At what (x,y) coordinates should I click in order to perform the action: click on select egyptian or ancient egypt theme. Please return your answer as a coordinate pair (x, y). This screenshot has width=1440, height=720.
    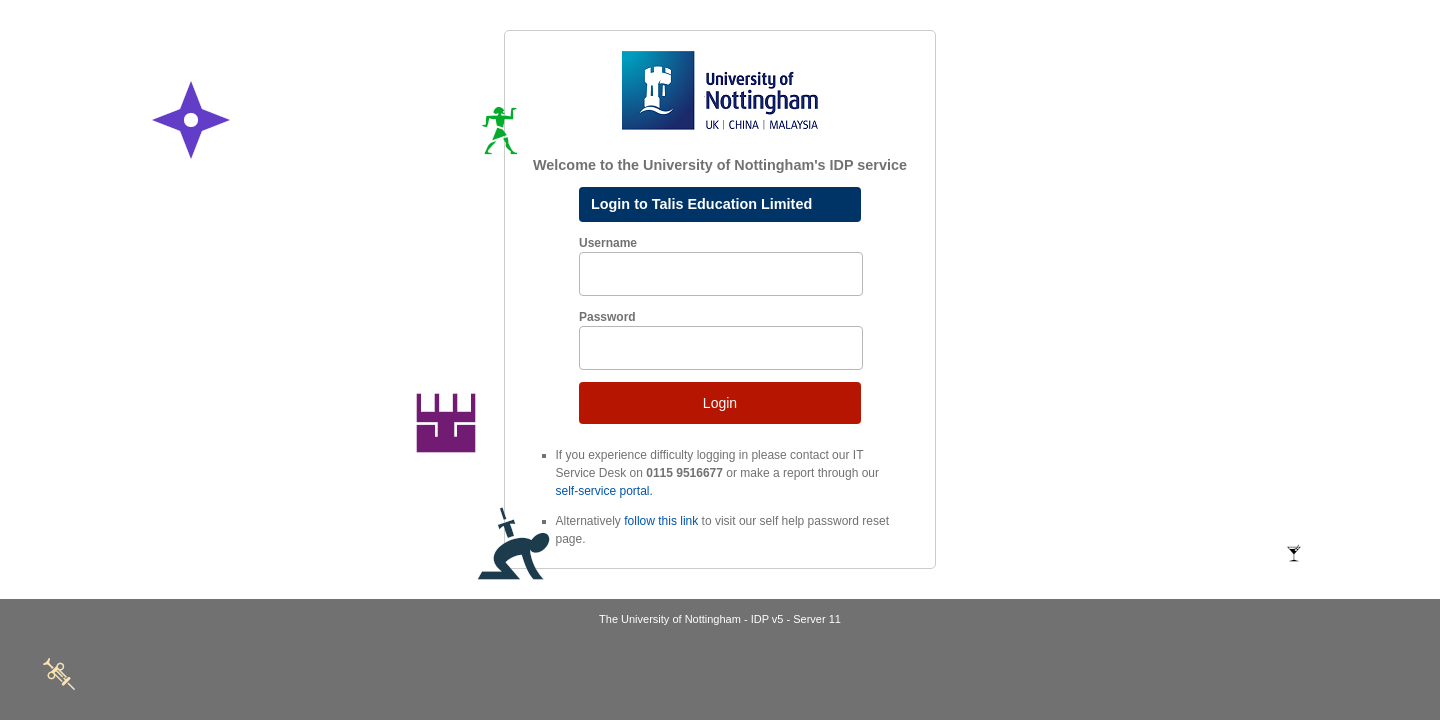
    Looking at the image, I should click on (499, 130).